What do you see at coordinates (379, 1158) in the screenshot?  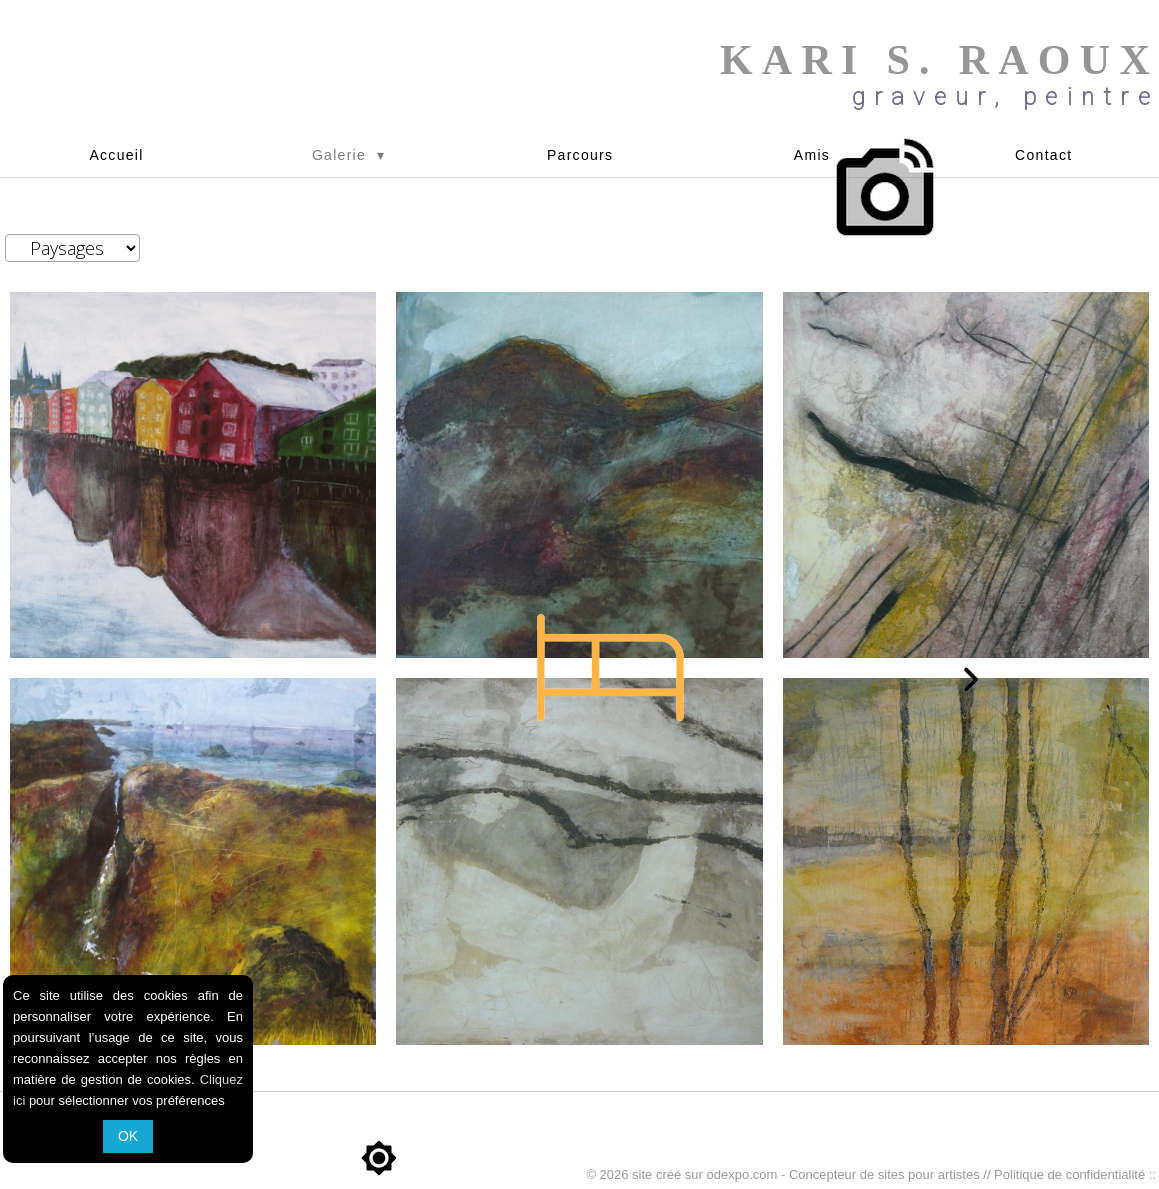 I see `adjust screen brightness settings` at bounding box center [379, 1158].